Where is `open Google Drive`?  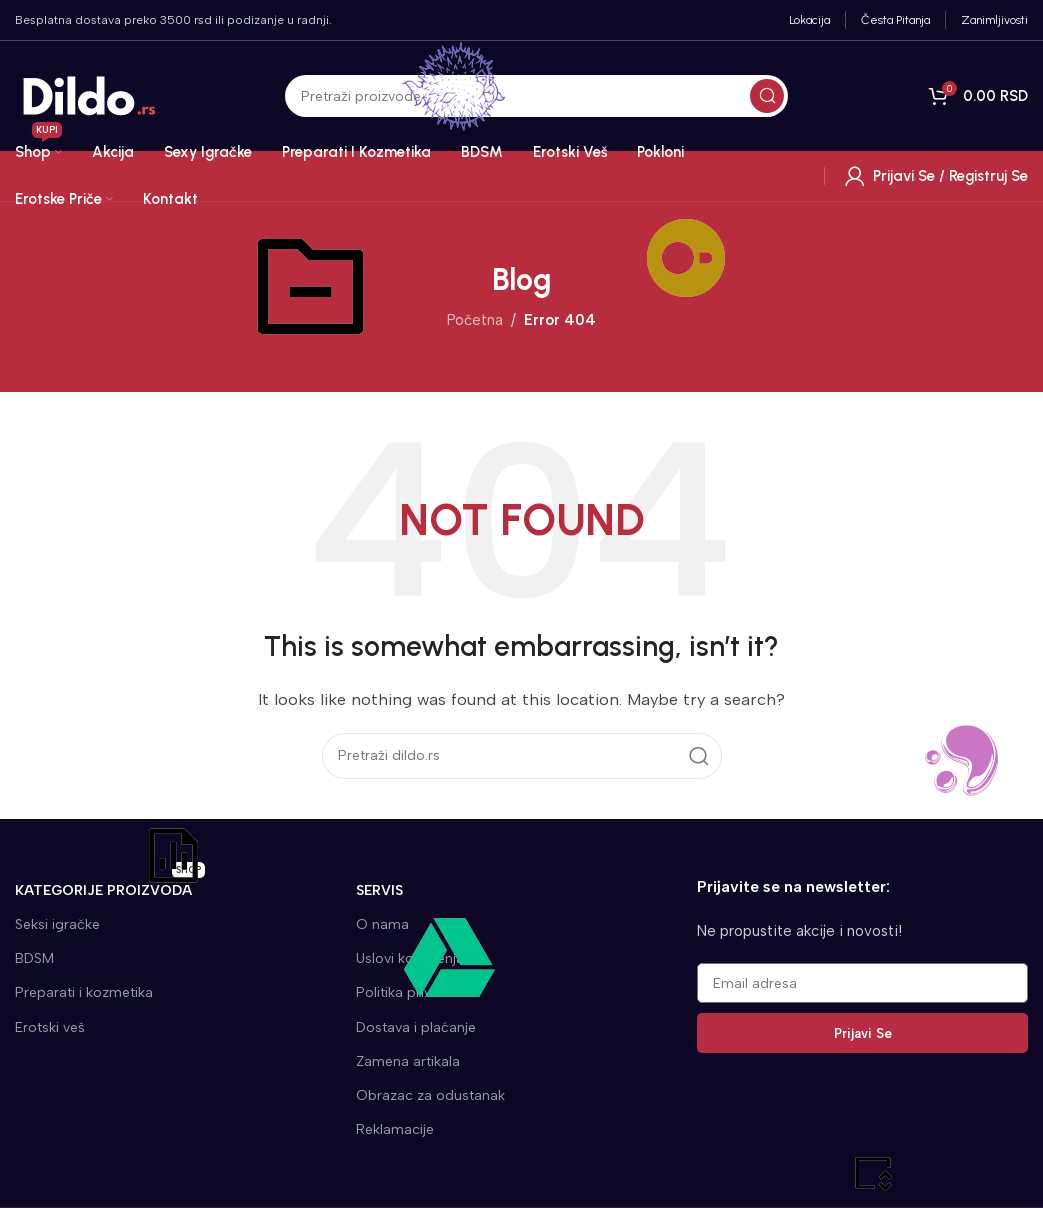
open Google Drive is located at coordinates (449, 958).